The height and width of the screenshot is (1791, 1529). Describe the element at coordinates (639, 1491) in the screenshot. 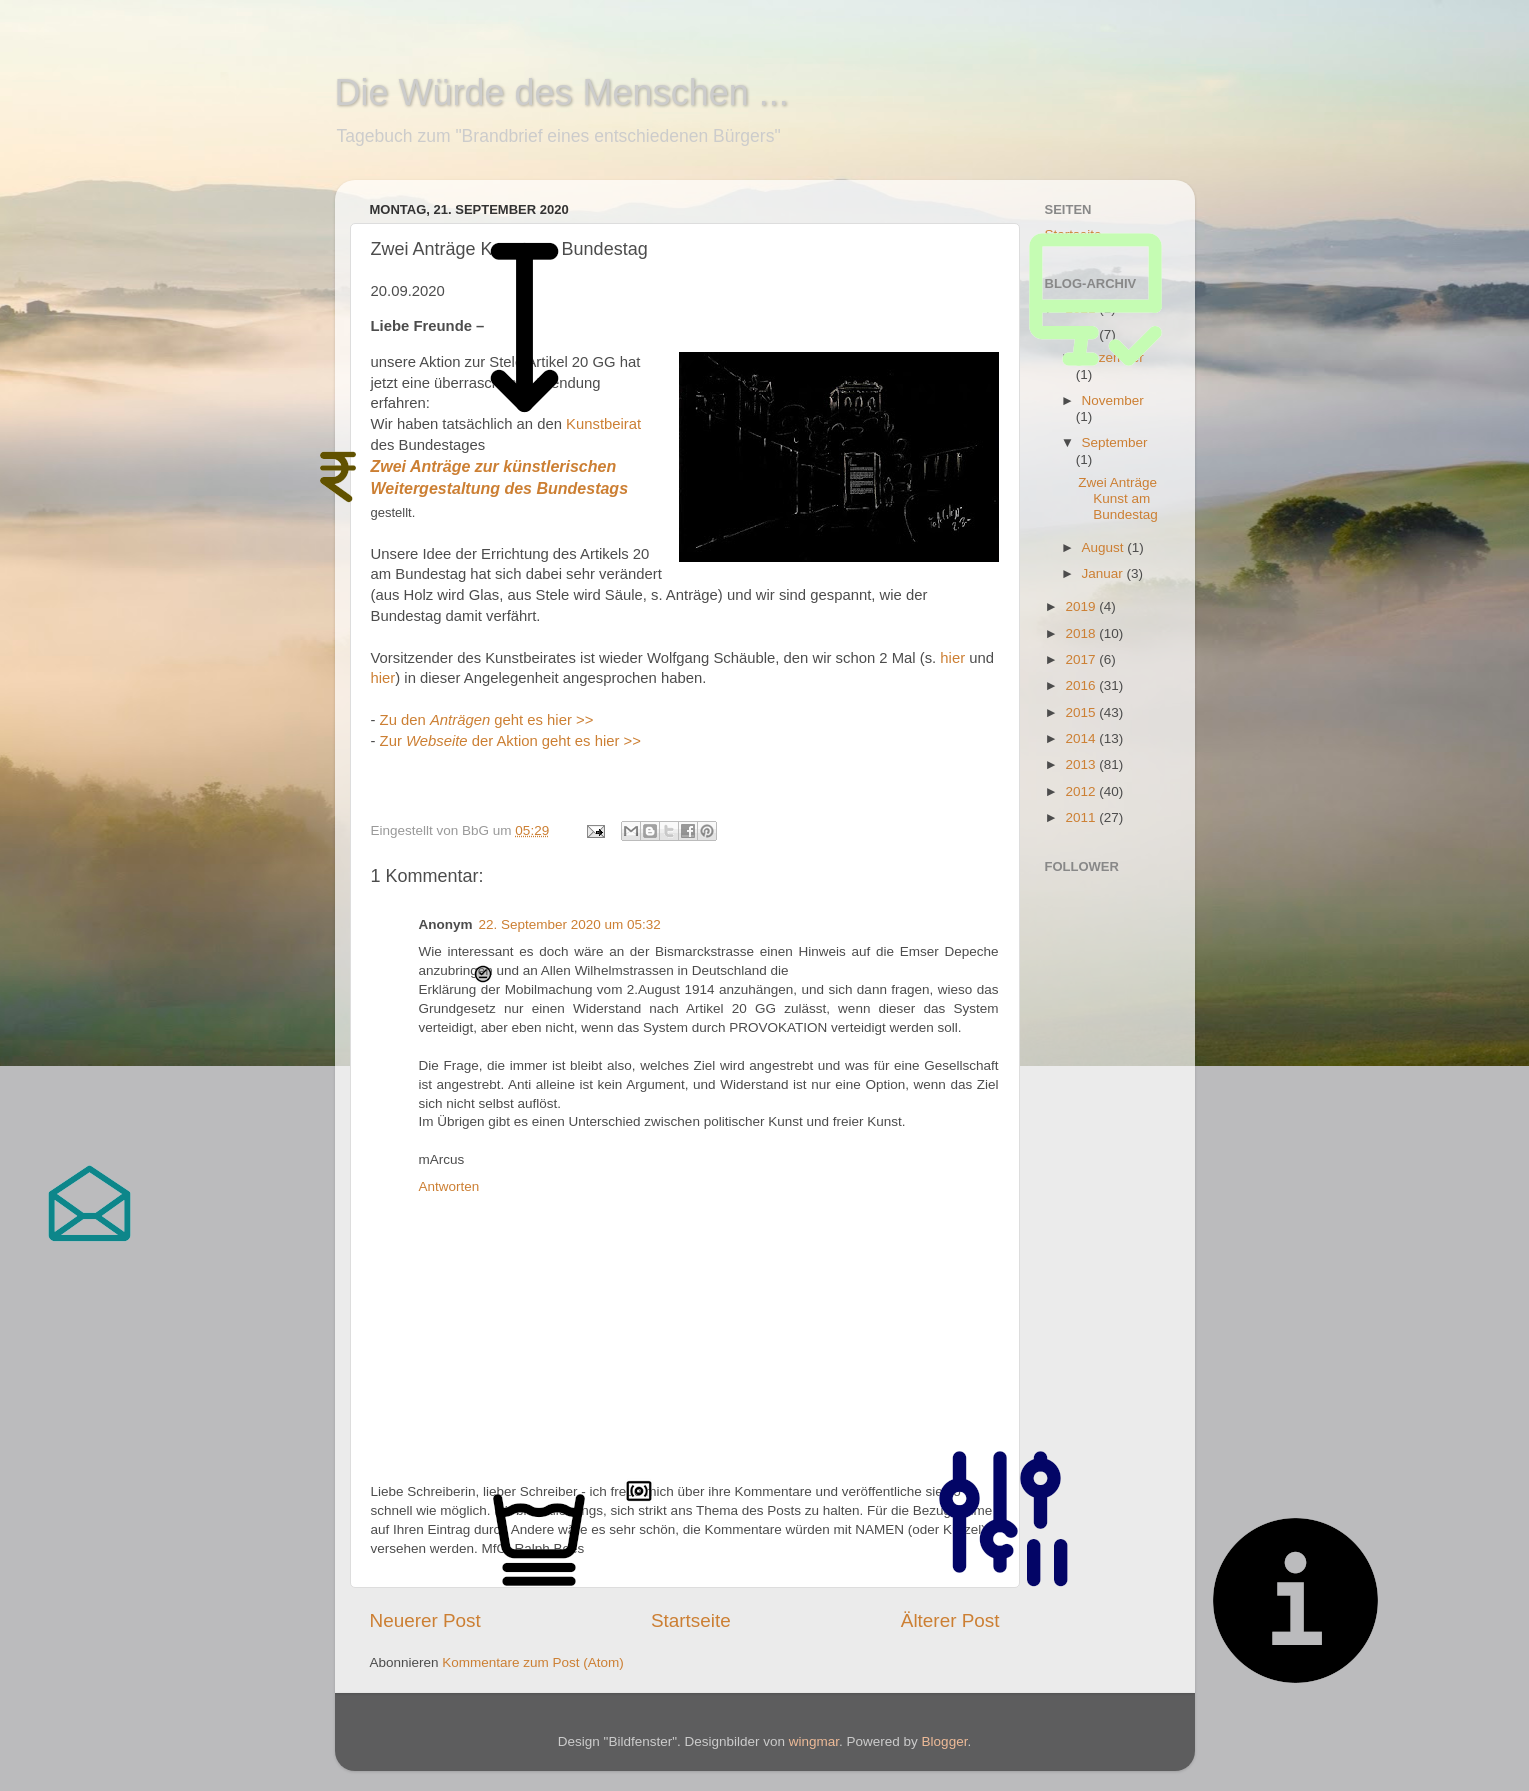

I see `enable surround sound audio` at that location.